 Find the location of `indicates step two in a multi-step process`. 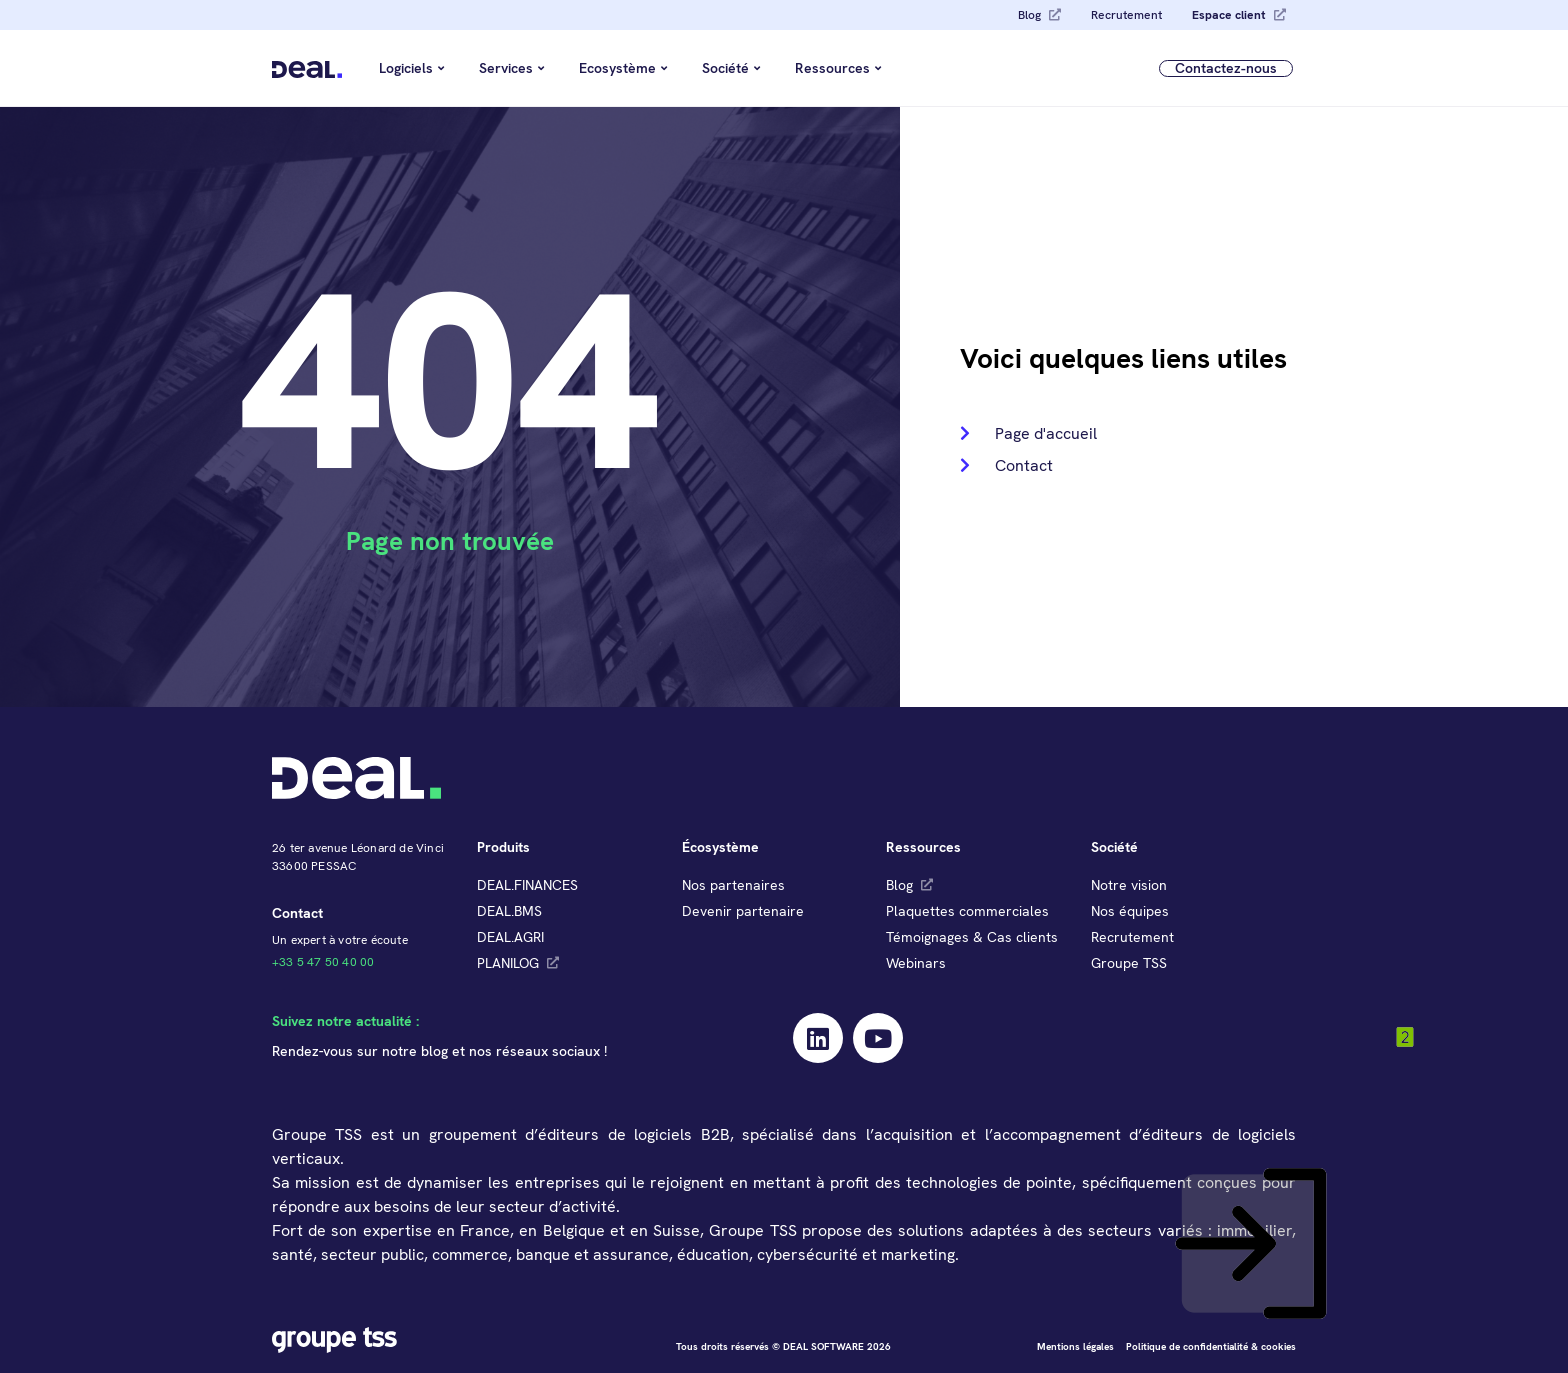

indicates step two in a multi-step process is located at coordinates (1405, 1037).